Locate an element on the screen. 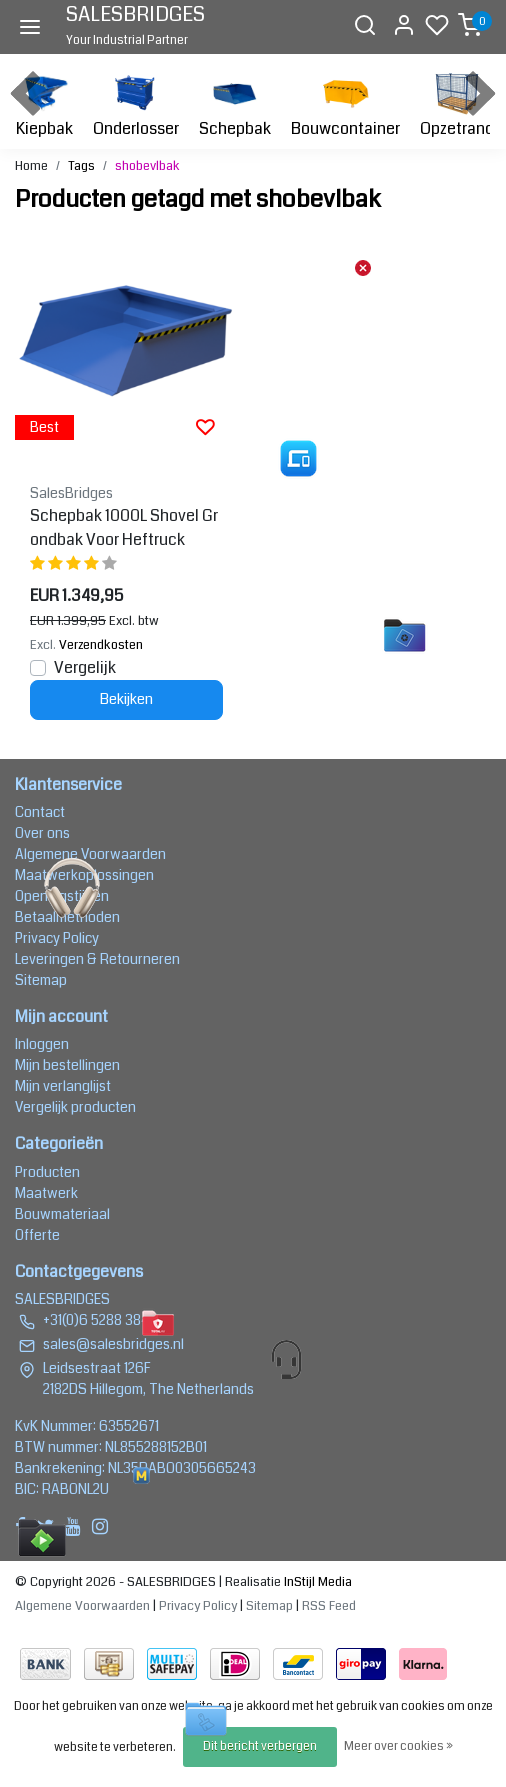 The image size is (506, 1787). open your work files folder is located at coordinates (206, 1719).